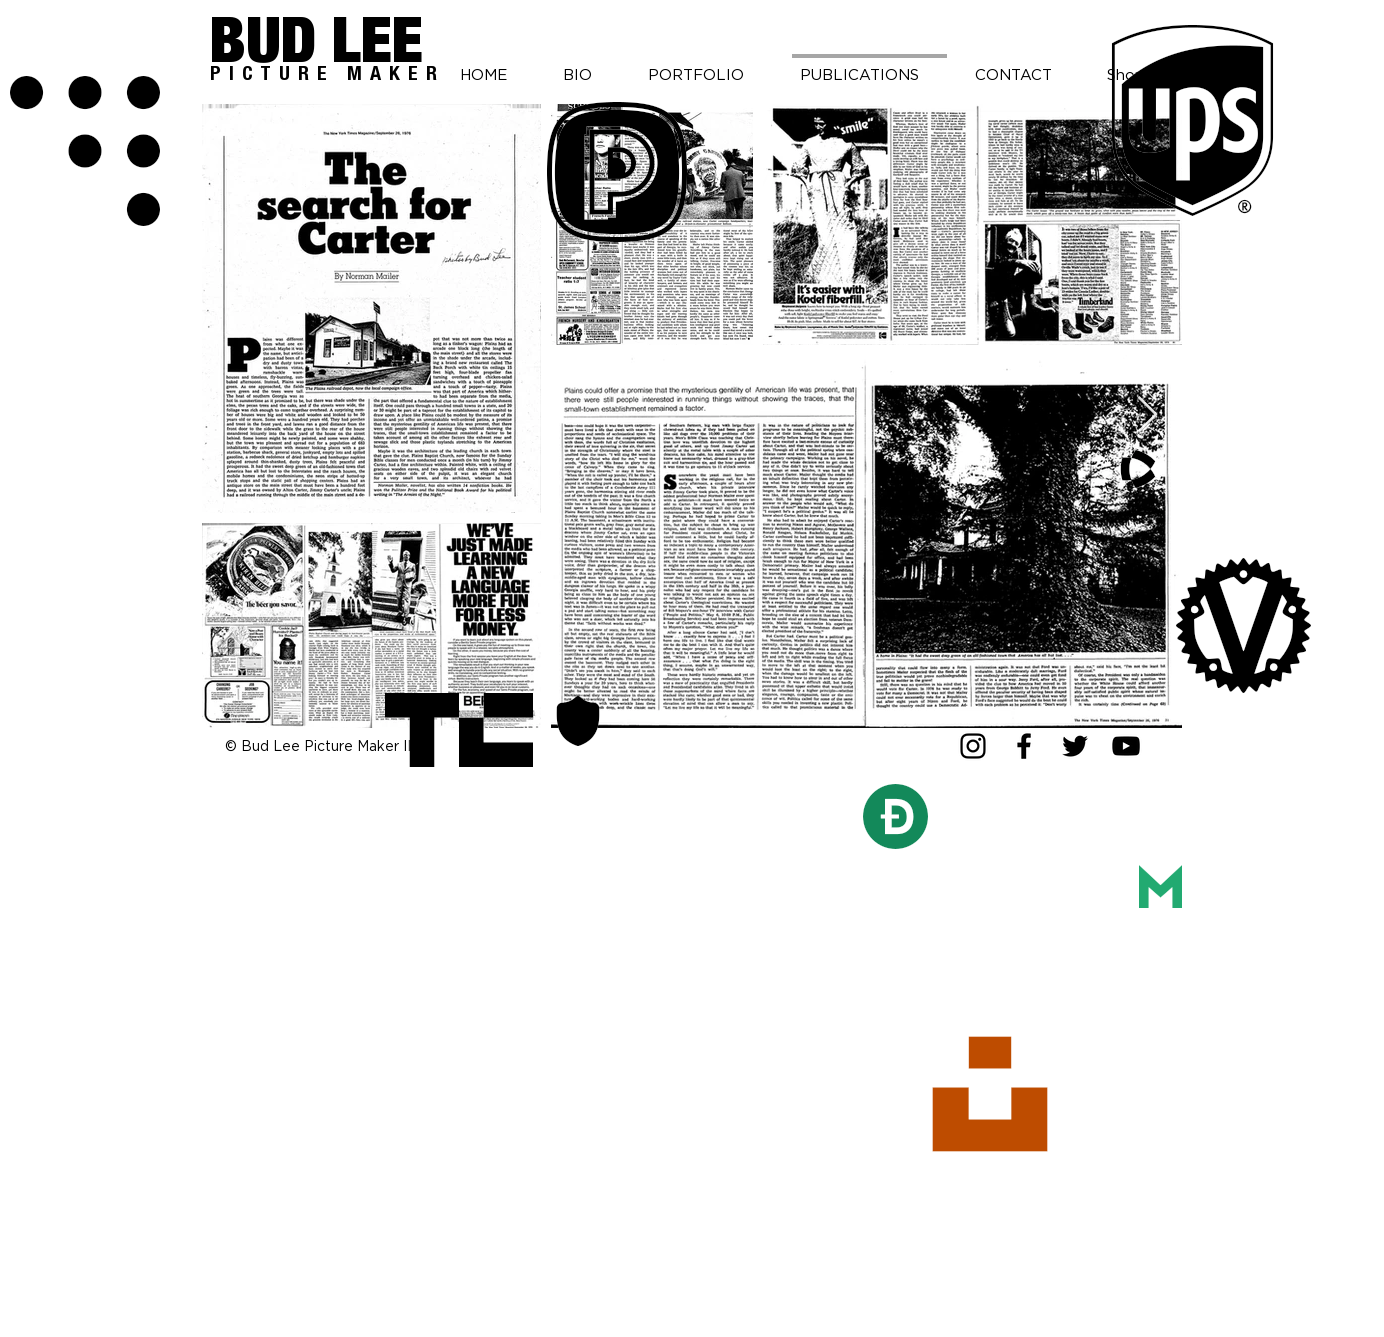  Describe the element at coordinates (85, 151) in the screenshot. I see `coderwall logo` at that location.